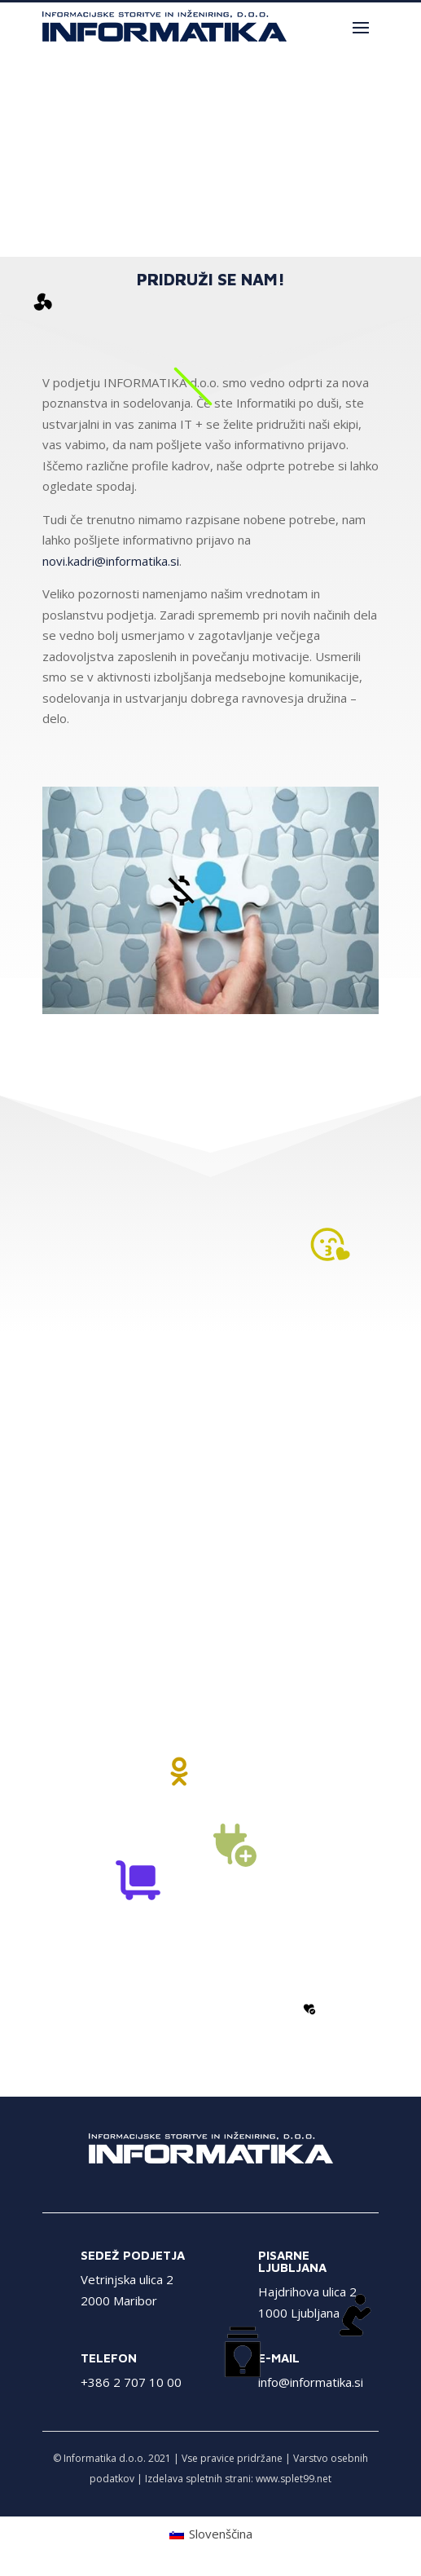 This screenshot has height=2576, width=421. I want to click on send a kiss or flirty reaction, so click(329, 1244).